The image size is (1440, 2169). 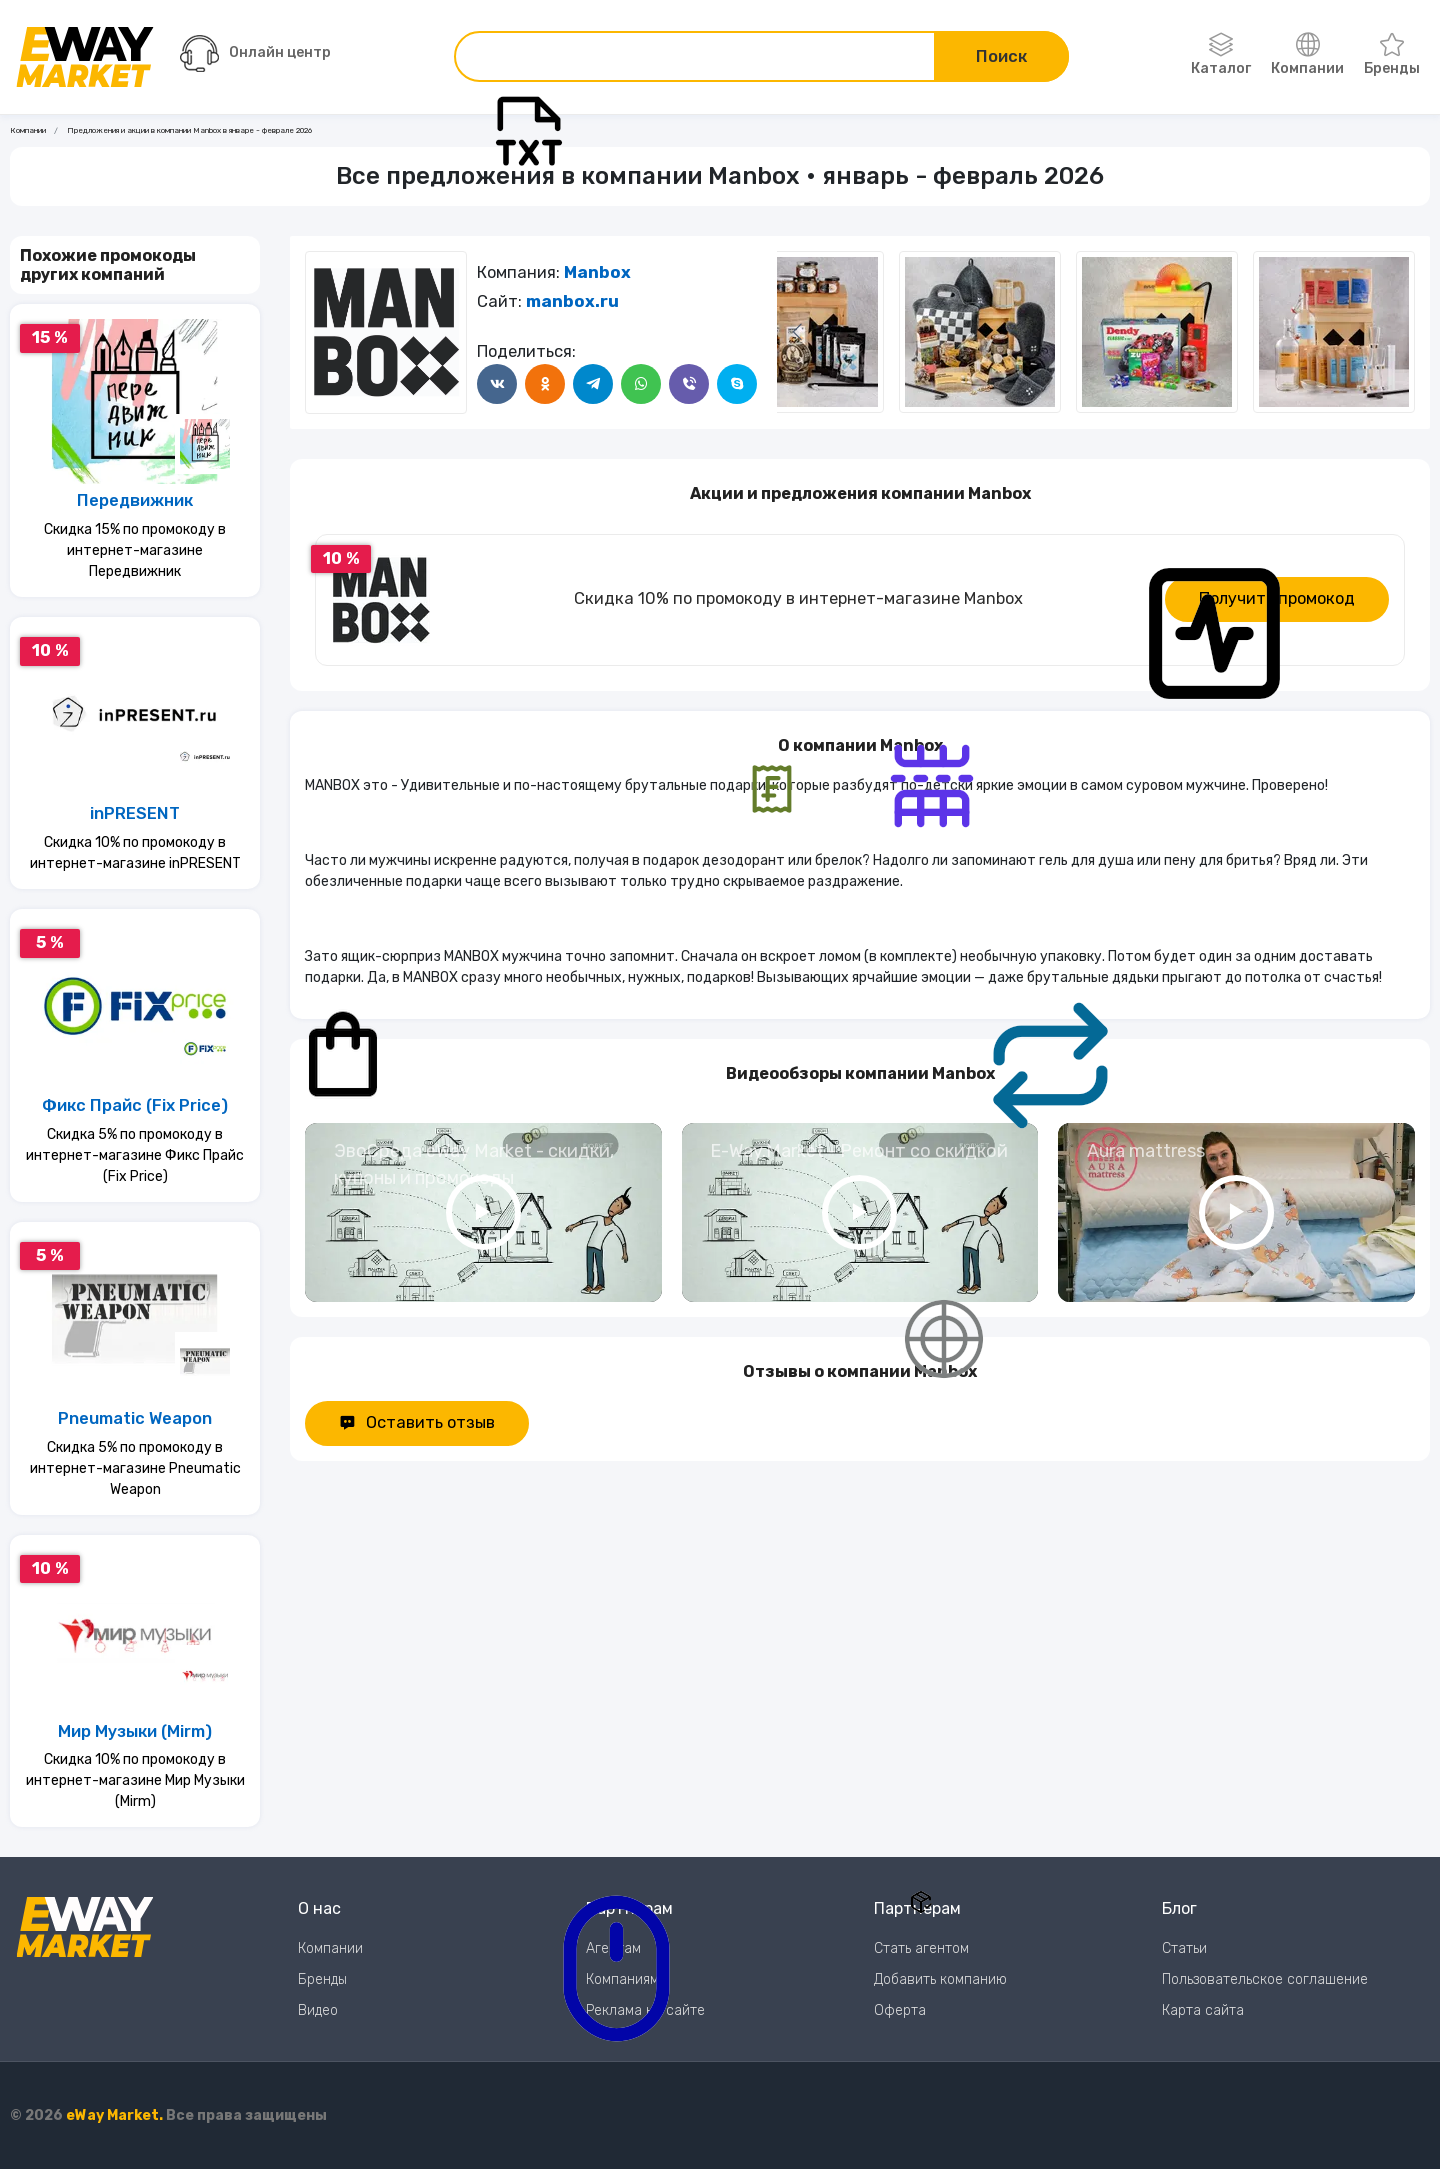 What do you see at coordinates (1214, 633) in the screenshot?
I see `view activity or system status` at bounding box center [1214, 633].